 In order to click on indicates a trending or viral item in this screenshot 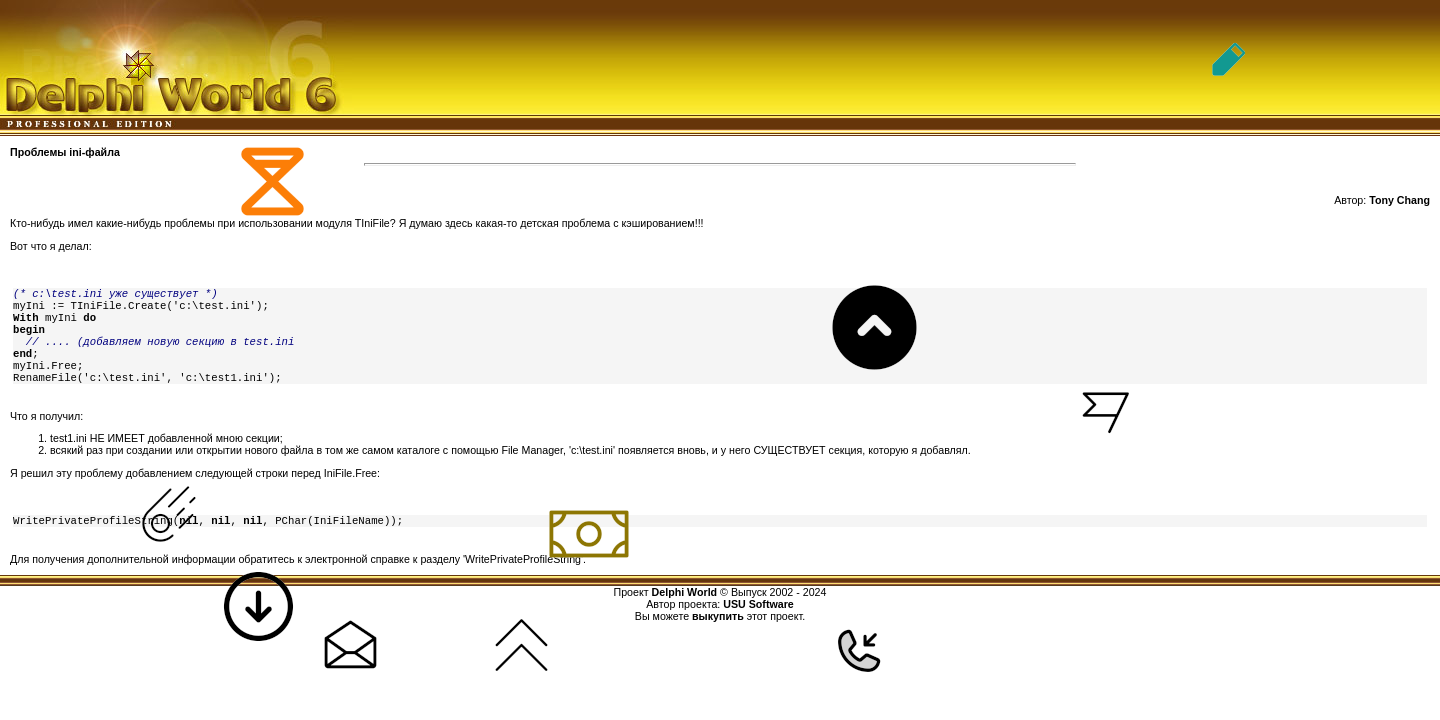, I will do `click(169, 515)`.